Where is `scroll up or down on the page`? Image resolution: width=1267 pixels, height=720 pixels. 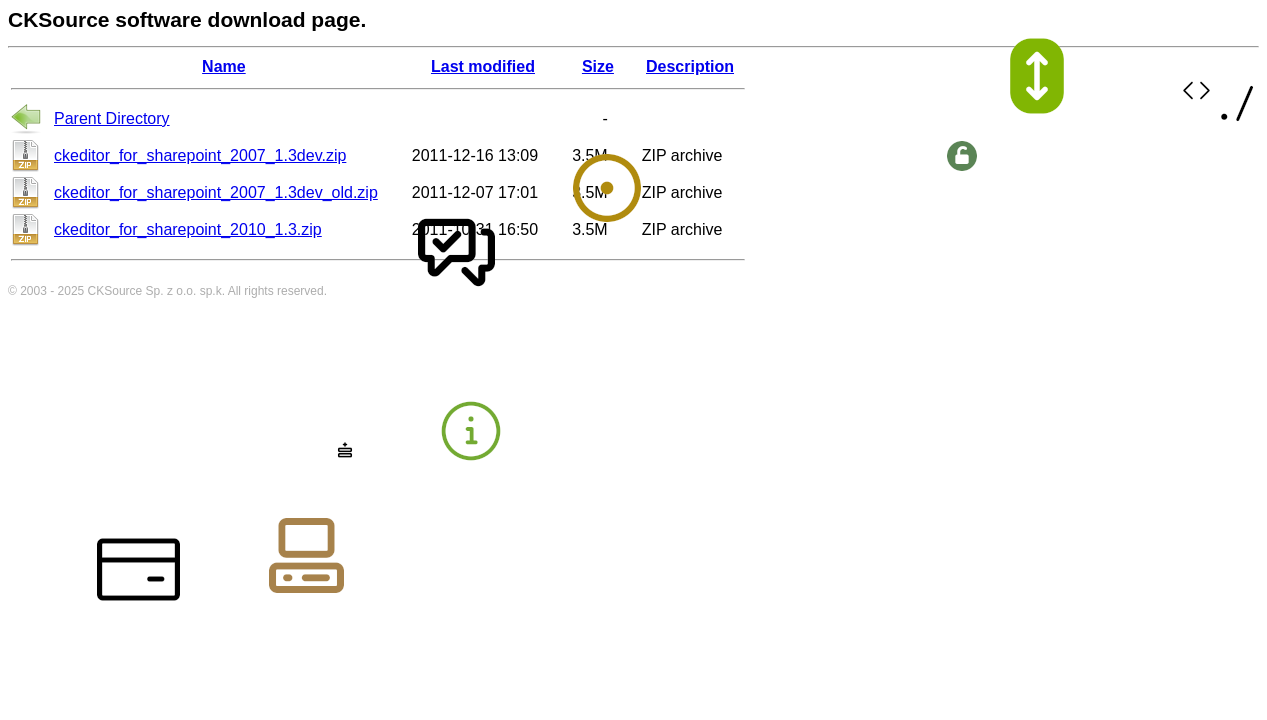
scroll up or down on the page is located at coordinates (1037, 76).